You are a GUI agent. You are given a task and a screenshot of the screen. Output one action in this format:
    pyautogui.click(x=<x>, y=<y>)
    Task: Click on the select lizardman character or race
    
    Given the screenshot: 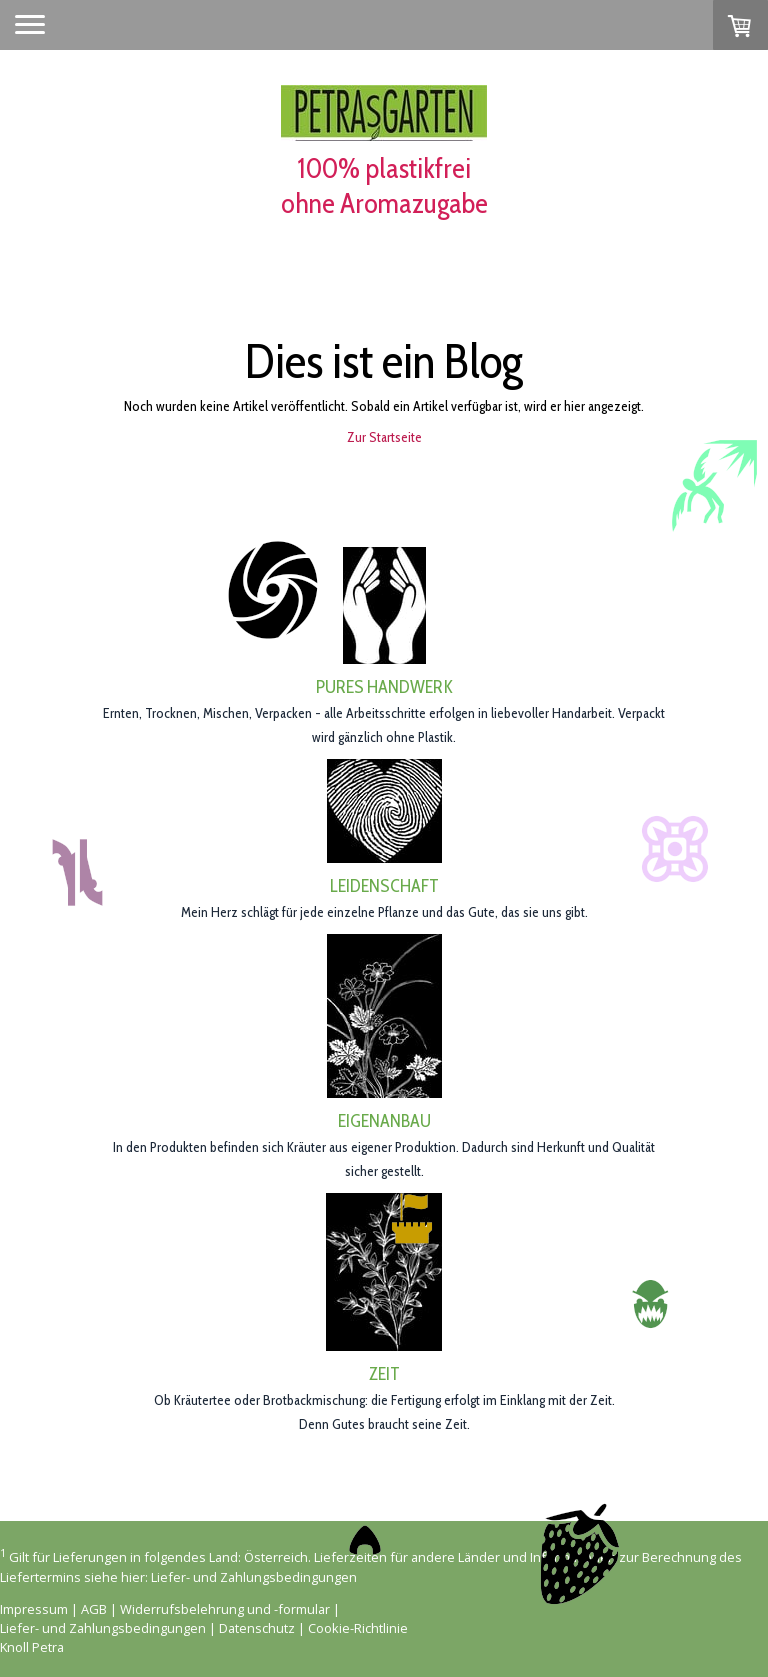 What is the action you would take?
    pyautogui.click(x=651, y=1304)
    